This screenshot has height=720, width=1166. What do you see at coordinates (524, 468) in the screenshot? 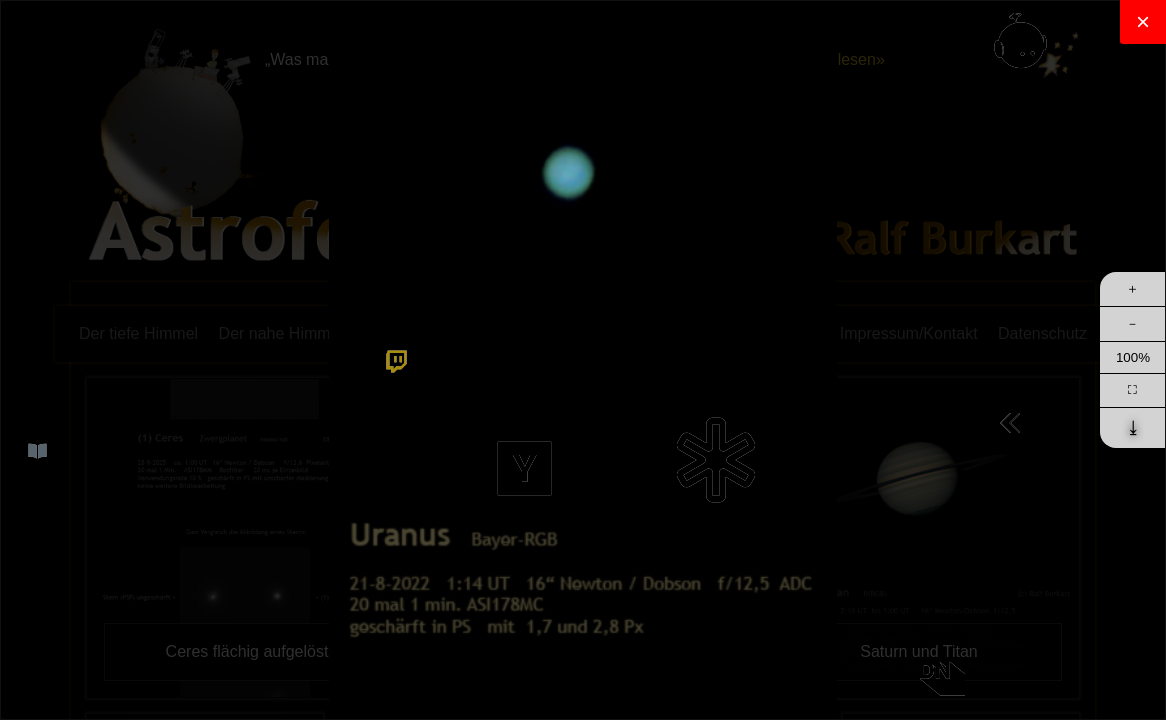
I see `open Hacker News` at bounding box center [524, 468].